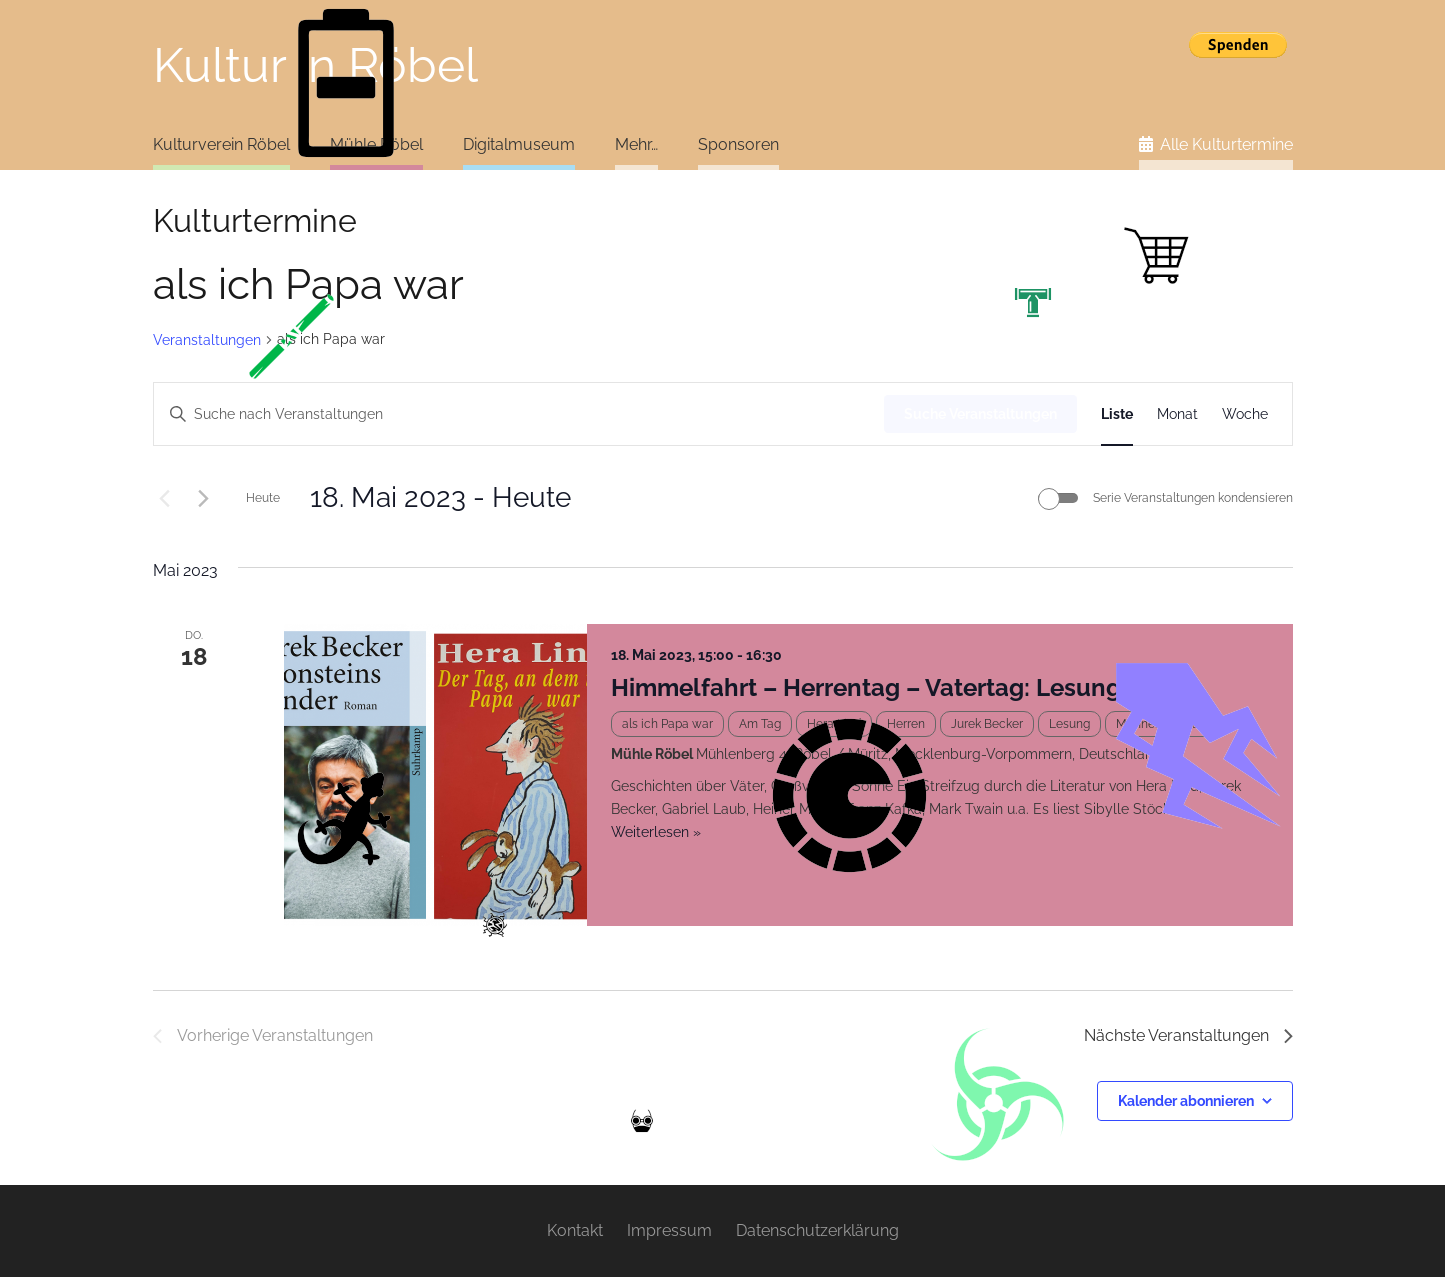  I want to click on access medical or healthcare services, so click(642, 1121).